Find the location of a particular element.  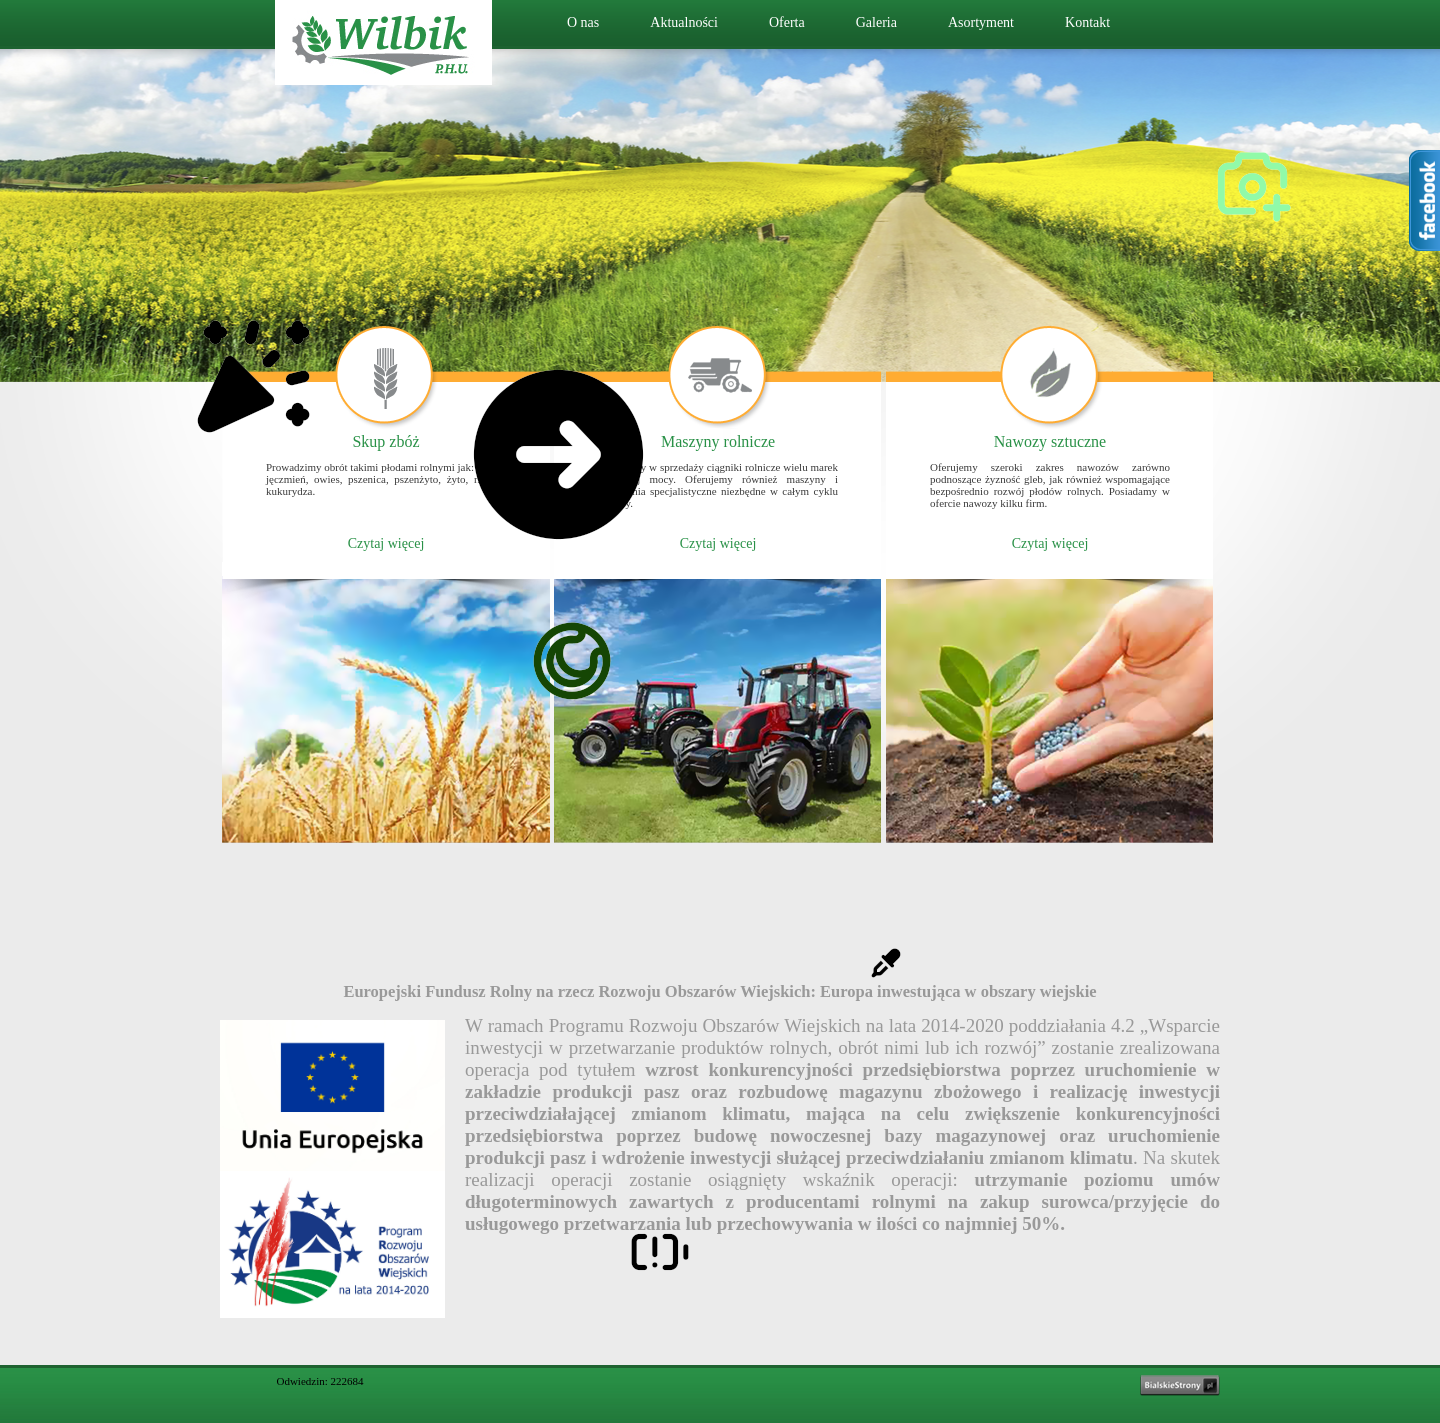

add a new photo is located at coordinates (1252, 183).